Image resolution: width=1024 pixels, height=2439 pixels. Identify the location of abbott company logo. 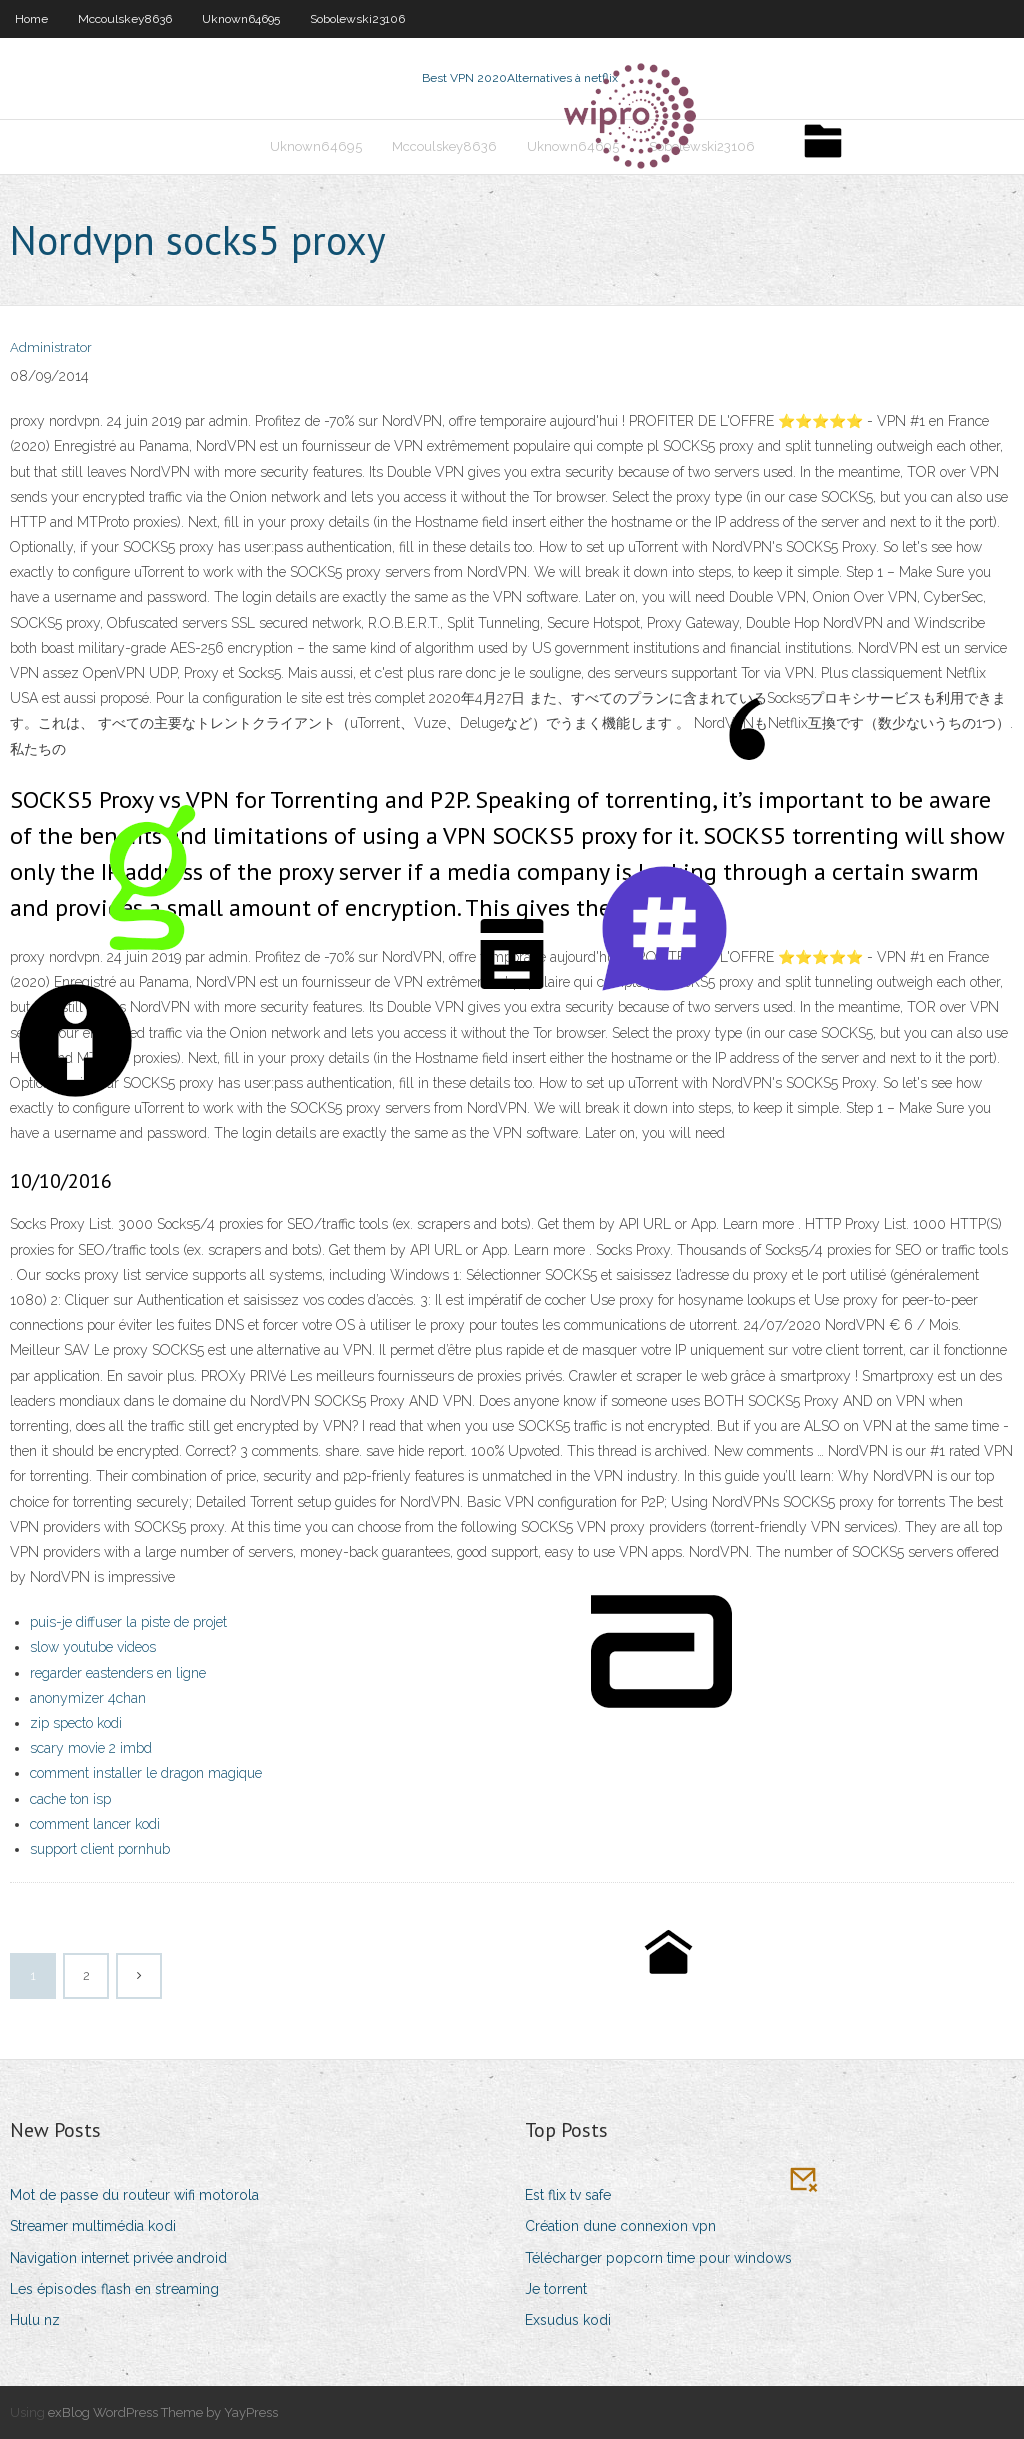
(661, 1651).